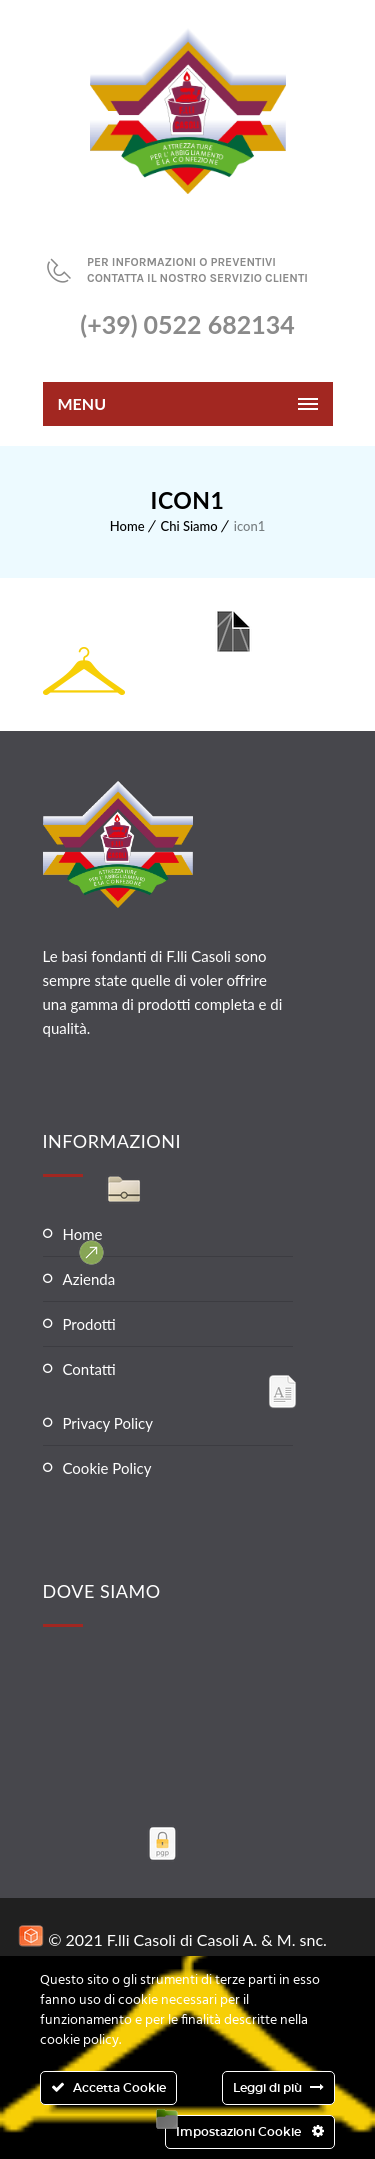  What do you see at coordinates (167, 2119) in the screenshot?
I see `drop file here to move into folder` at bounding box center [167, 2119].